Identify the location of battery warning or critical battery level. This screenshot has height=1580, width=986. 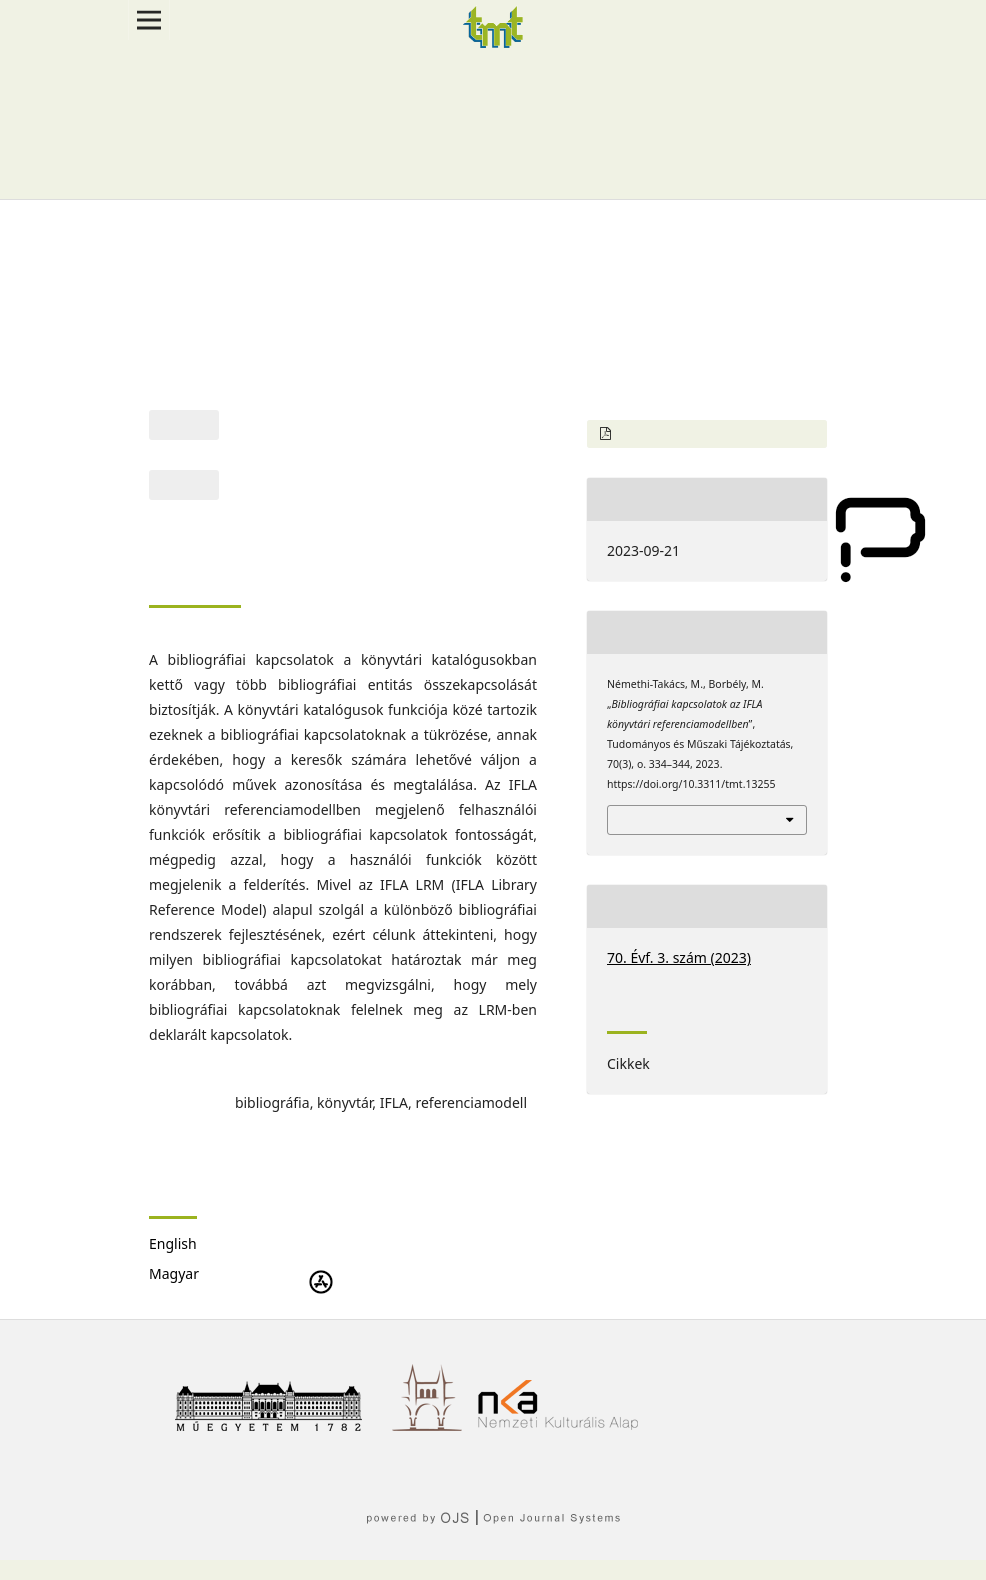
(880, 527).